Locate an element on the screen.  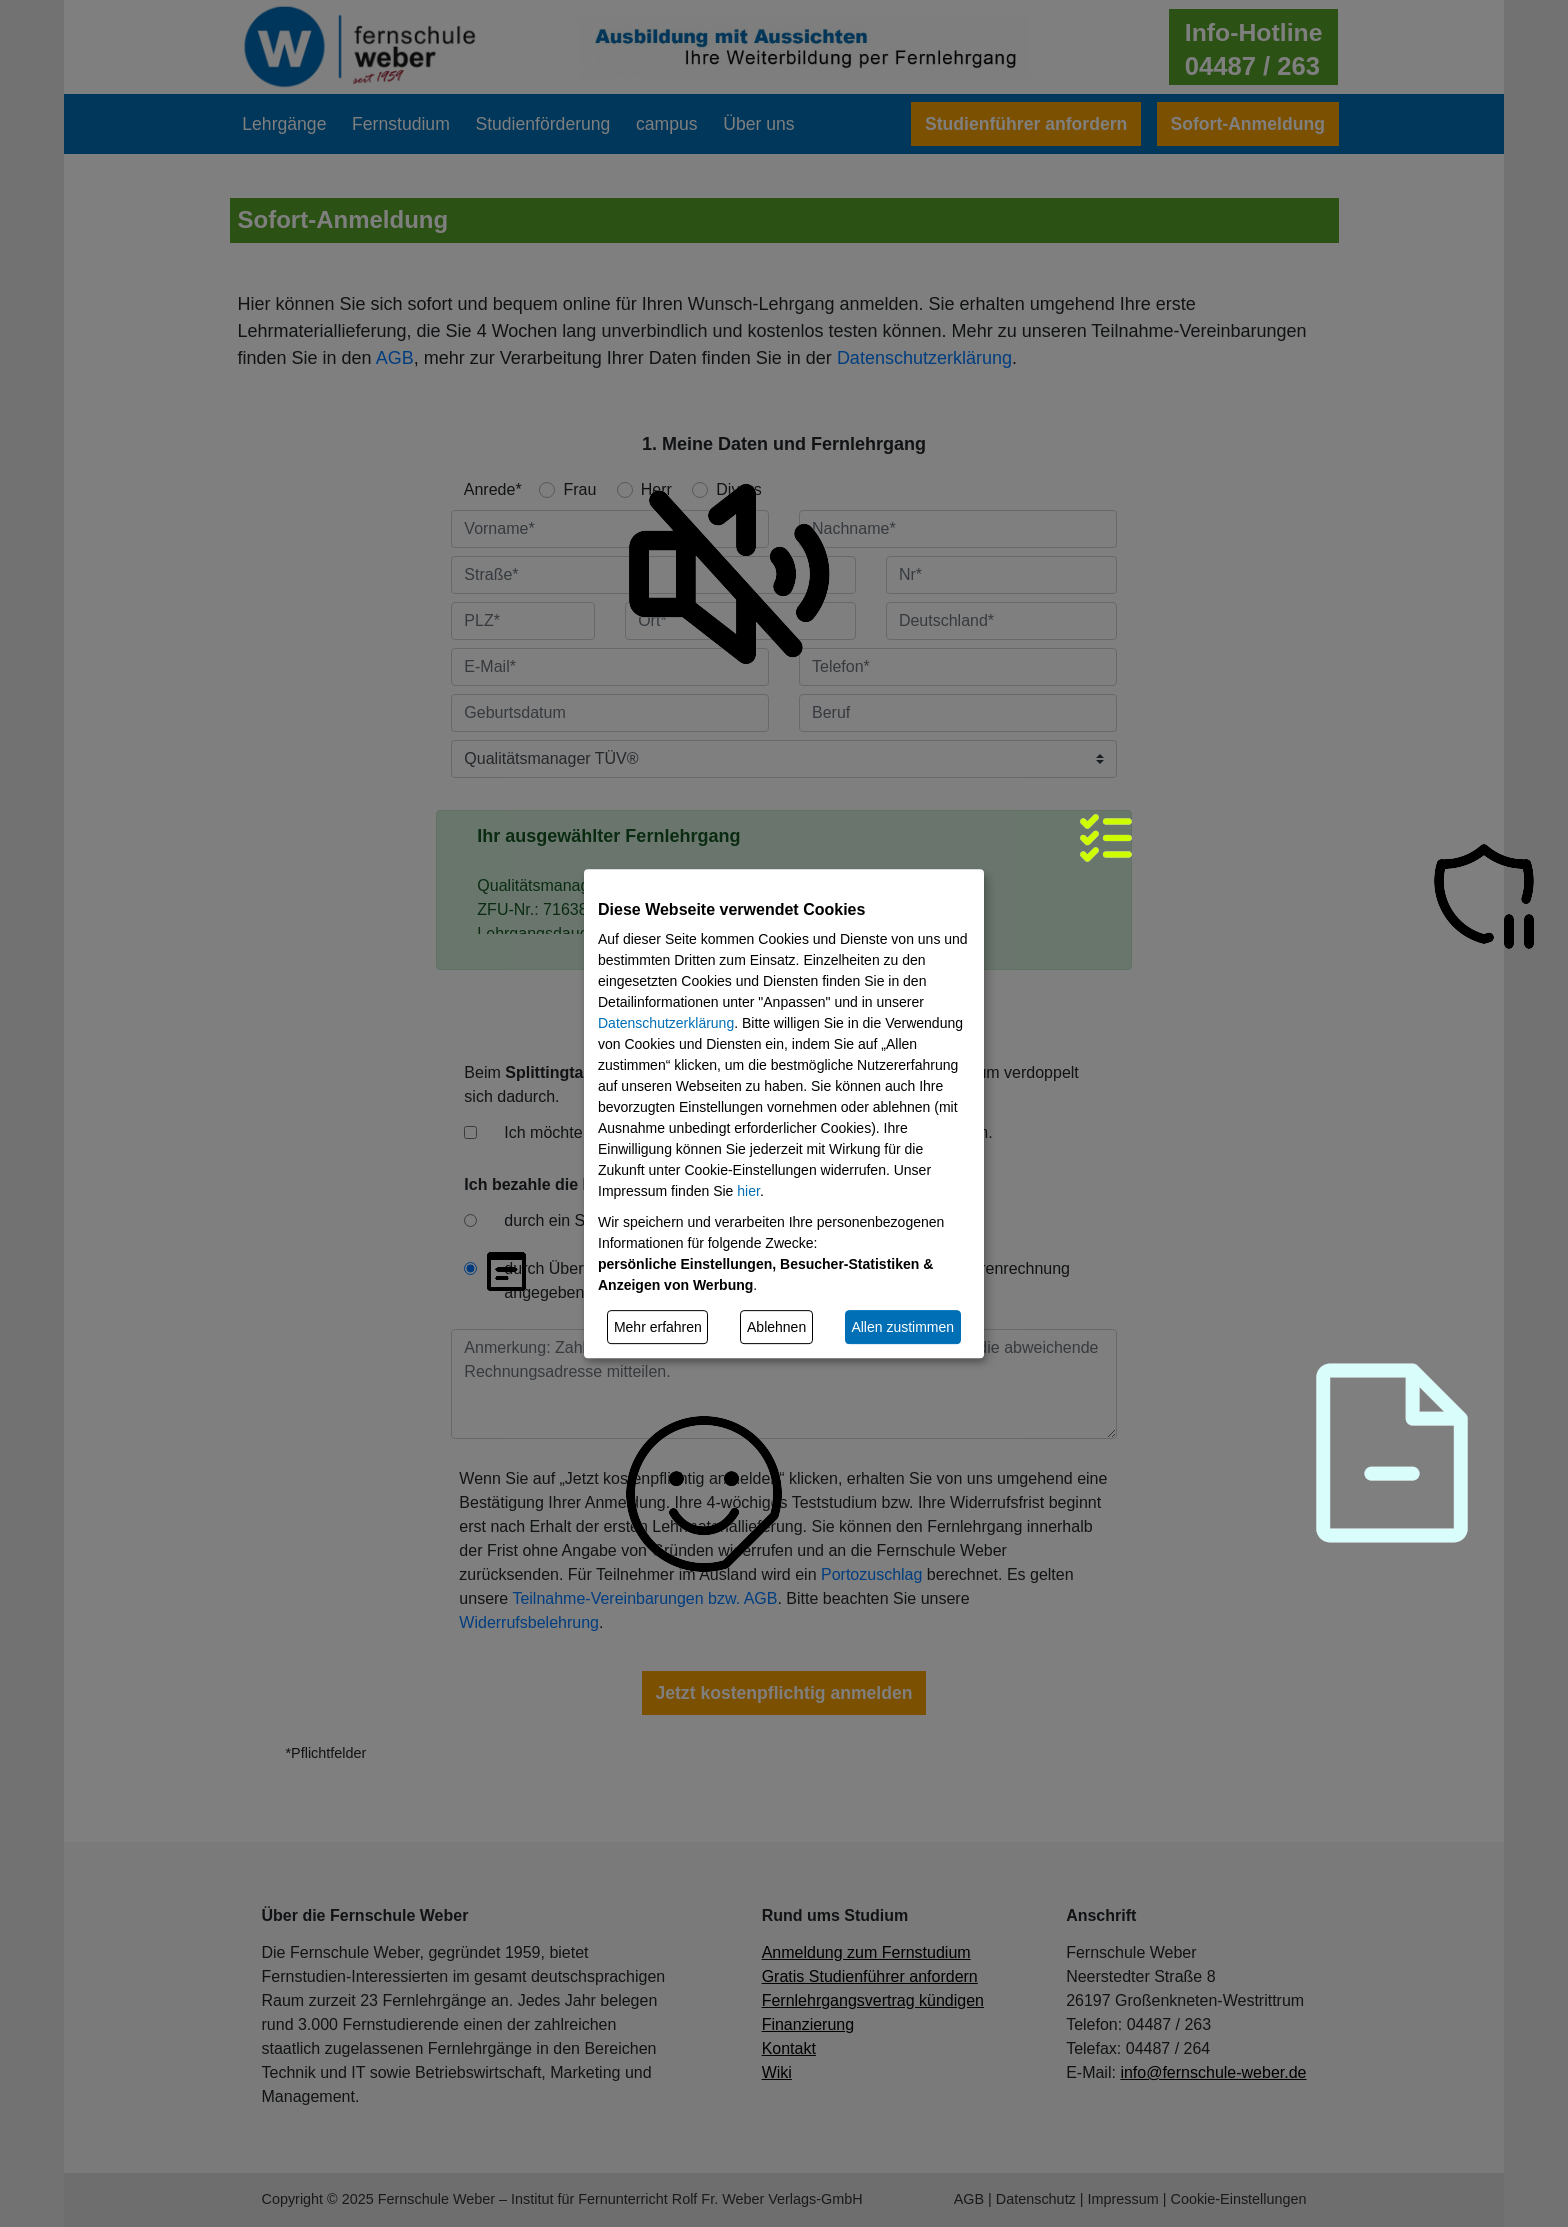
view completed tasks is located at coordinates (1106, 838).